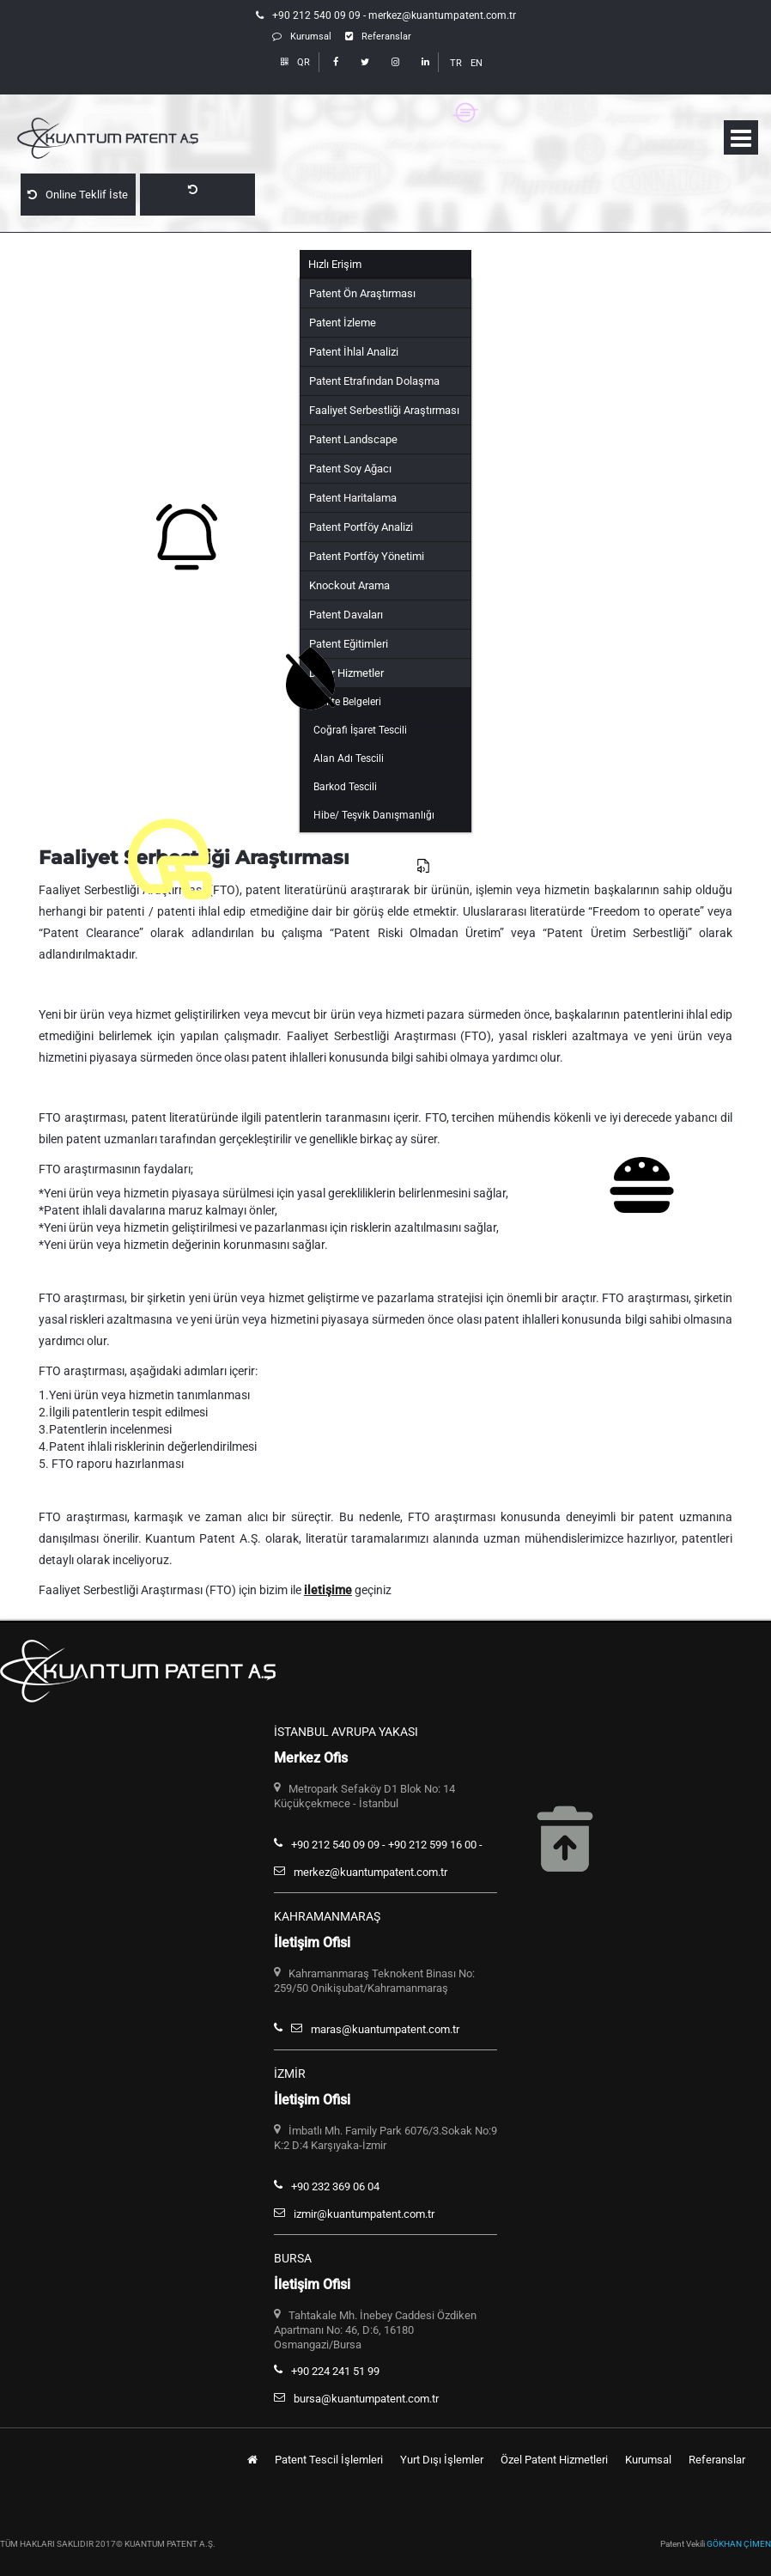  What do you see at coordinates (565, 1840) in the screenshot?
I see `restore item from trash` at bounding box center [565, 1840].